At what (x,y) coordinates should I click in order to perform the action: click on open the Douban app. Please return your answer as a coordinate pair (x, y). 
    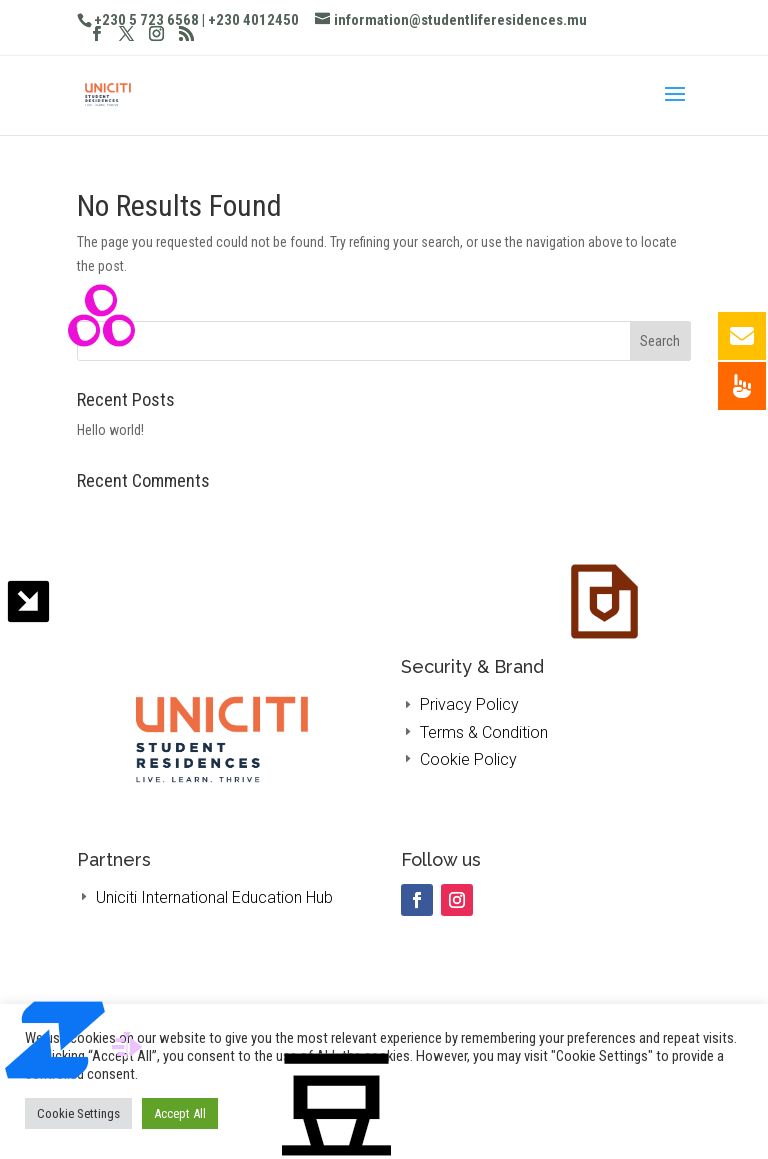
    Looking at the image, I should click on (336, 1104).